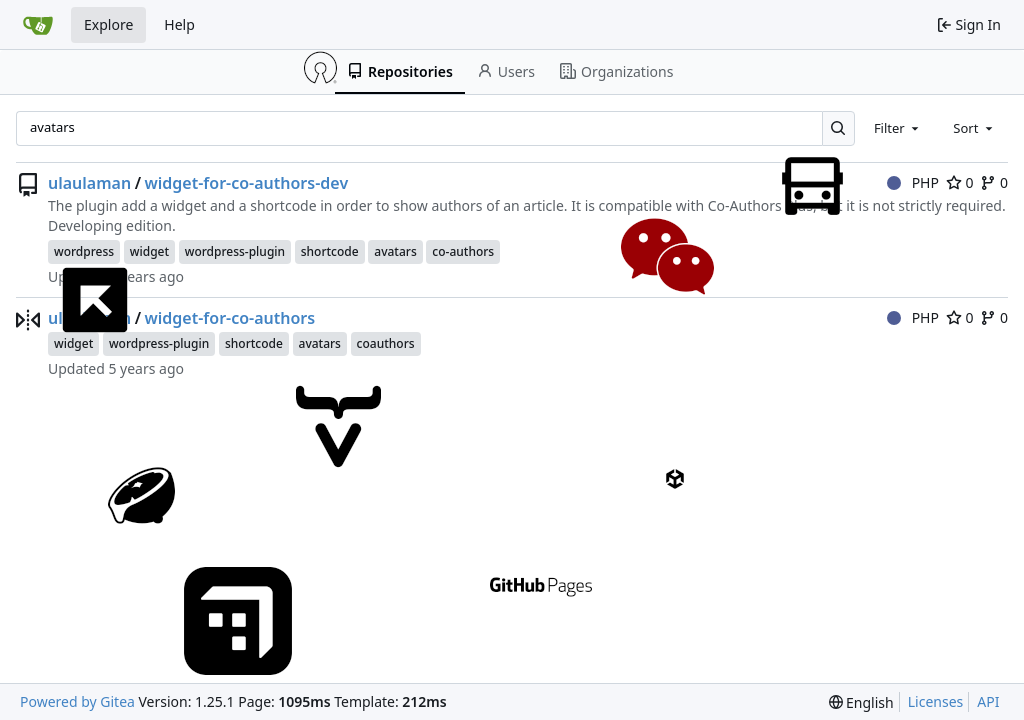 This screenshot has height=720, width=1024. Describe the element at coordinates (812, 184) in the screenshot. I see `view bus routes or schedules` at that location.